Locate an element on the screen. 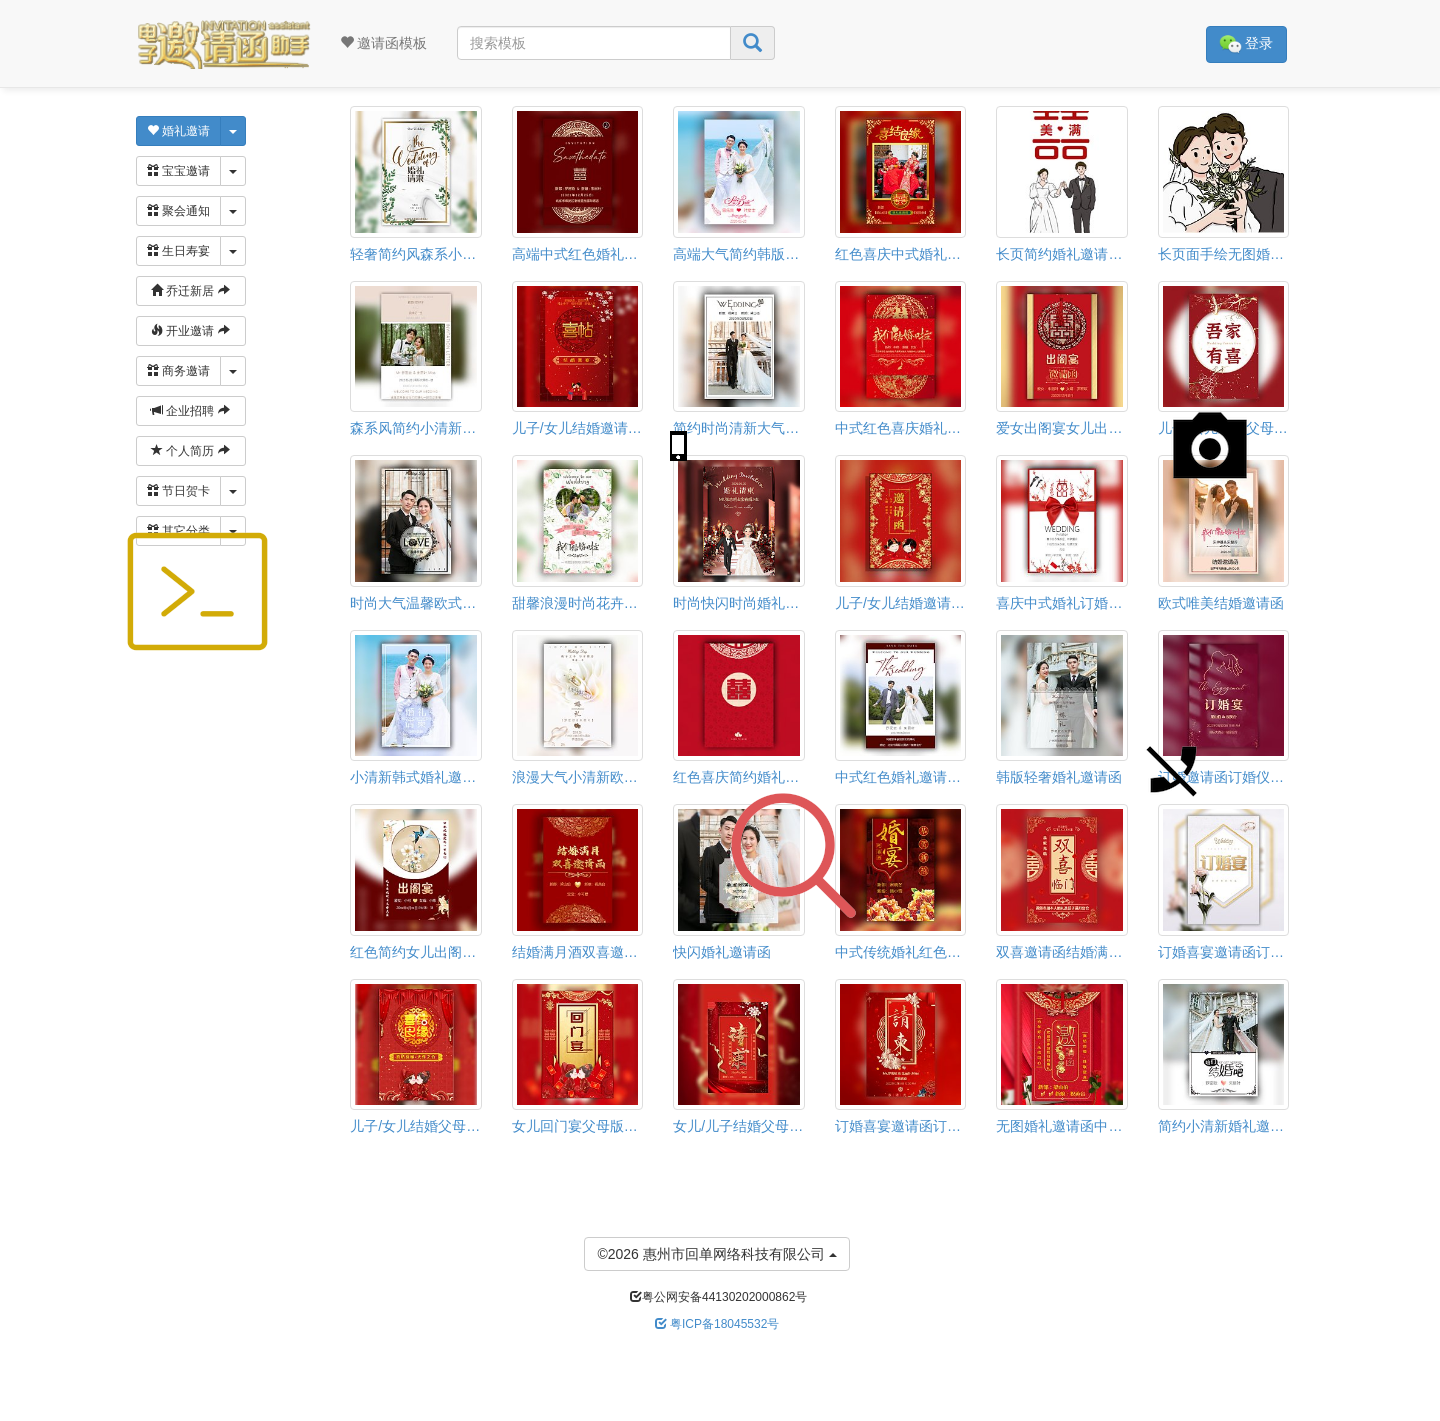 This screenshot has height=1421, width=1440. phone calls are disabled or unavailable is located at coordinates (1173, 769).